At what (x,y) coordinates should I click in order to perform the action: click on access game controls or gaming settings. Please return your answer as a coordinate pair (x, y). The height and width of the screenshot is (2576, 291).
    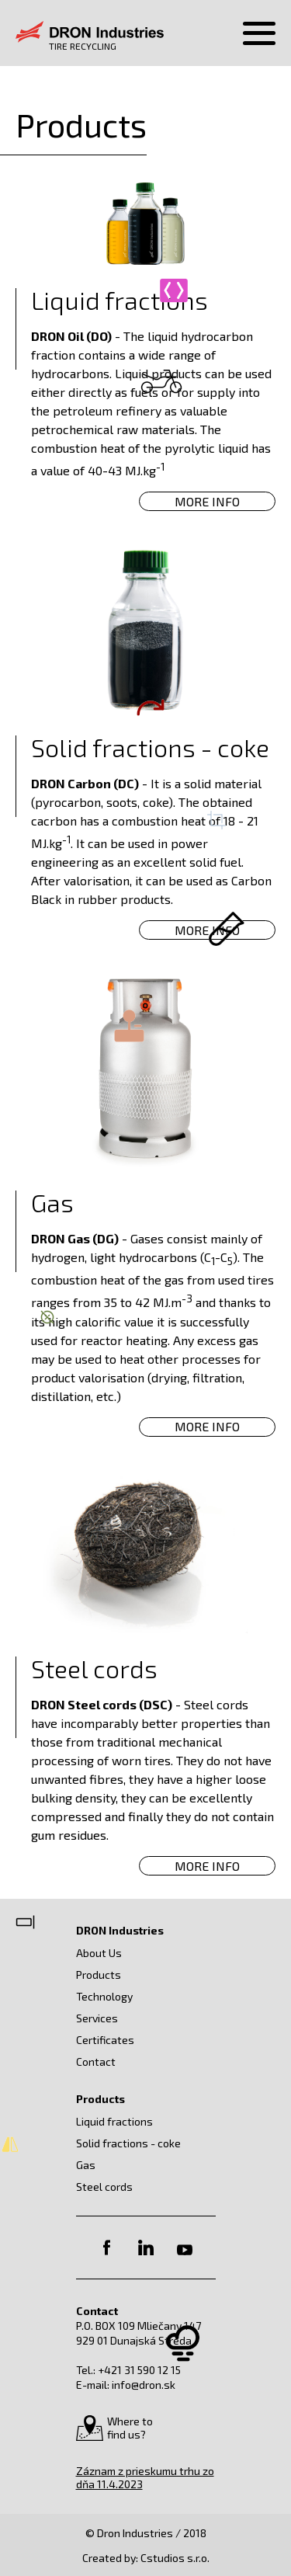
    Looking at the image, I should click on (129, 1027).